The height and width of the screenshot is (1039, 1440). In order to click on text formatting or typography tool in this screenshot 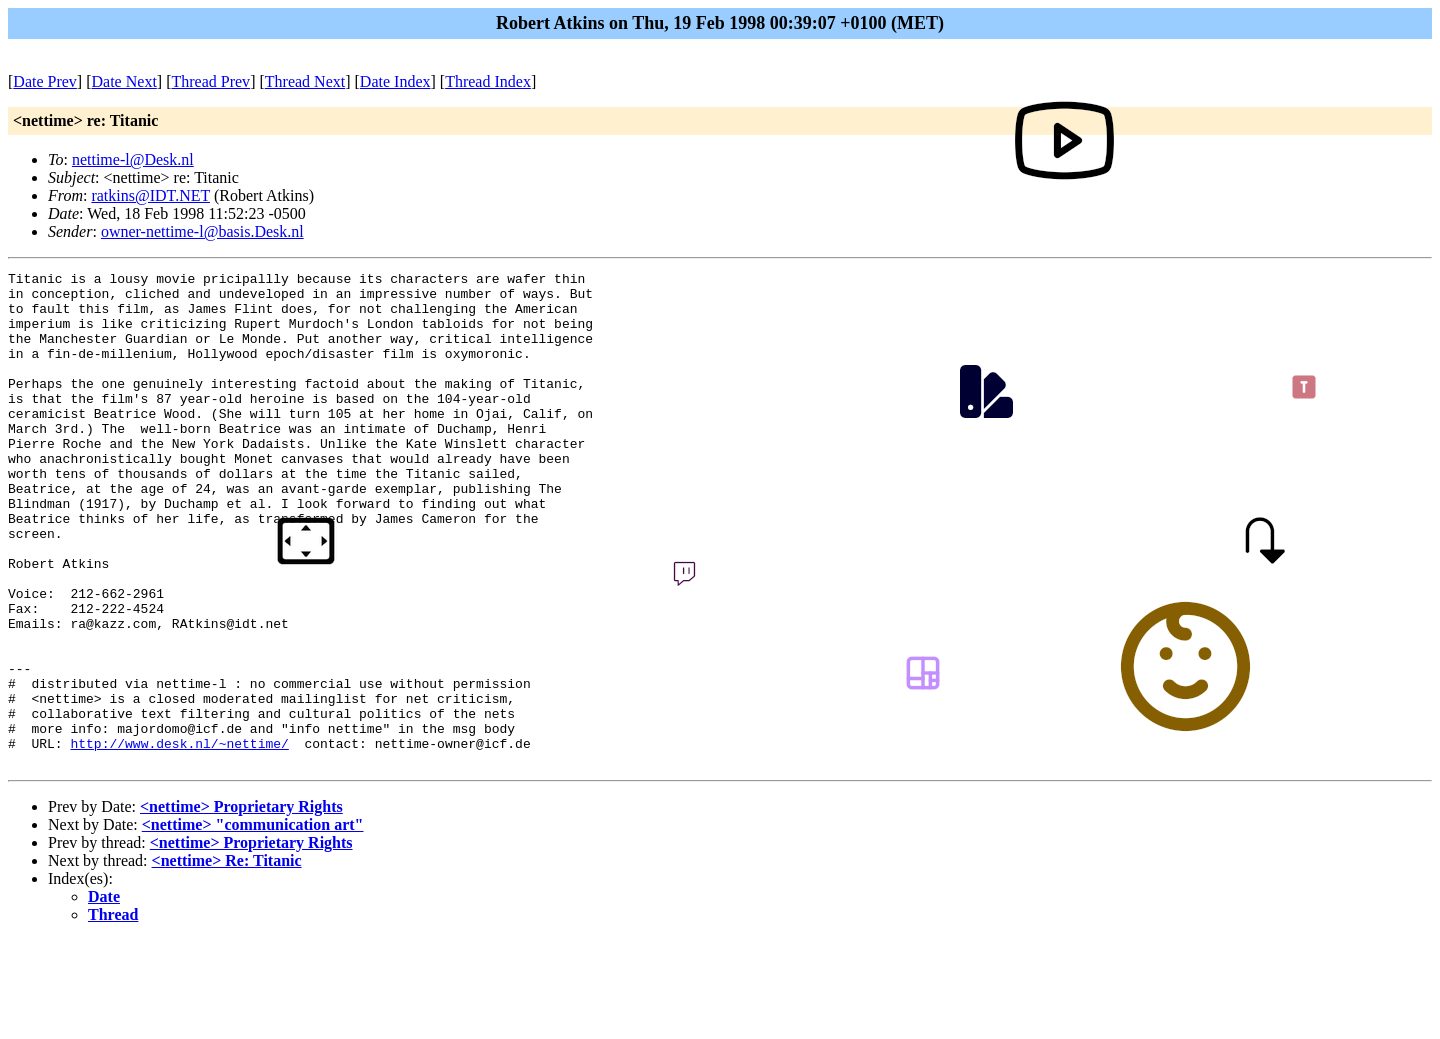, I will do `click(1304, 387)`.